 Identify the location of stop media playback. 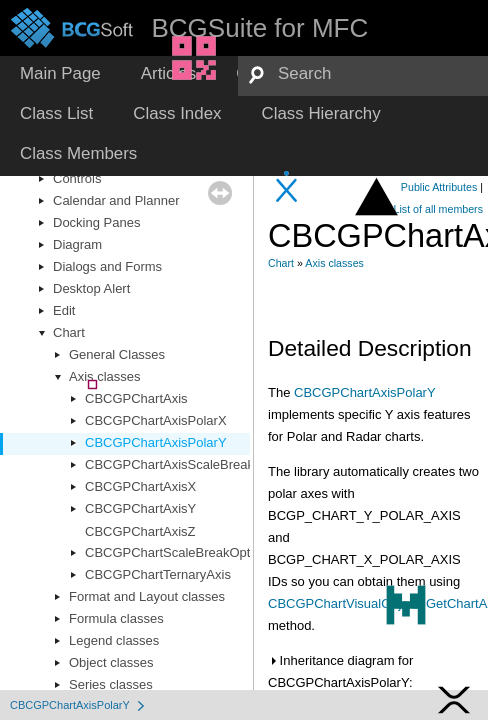
(92, 384).